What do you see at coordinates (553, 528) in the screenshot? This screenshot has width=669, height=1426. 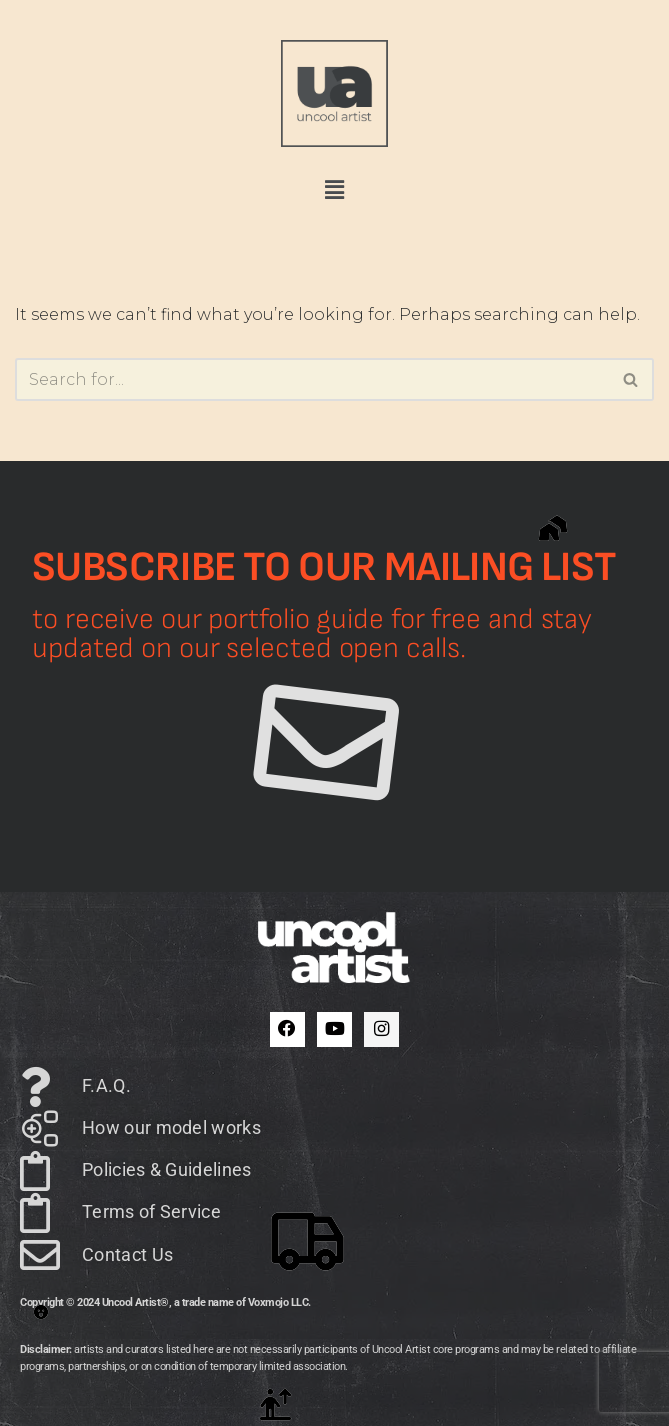 I see `view campground or camping locations` at bounding box center [553, 528].